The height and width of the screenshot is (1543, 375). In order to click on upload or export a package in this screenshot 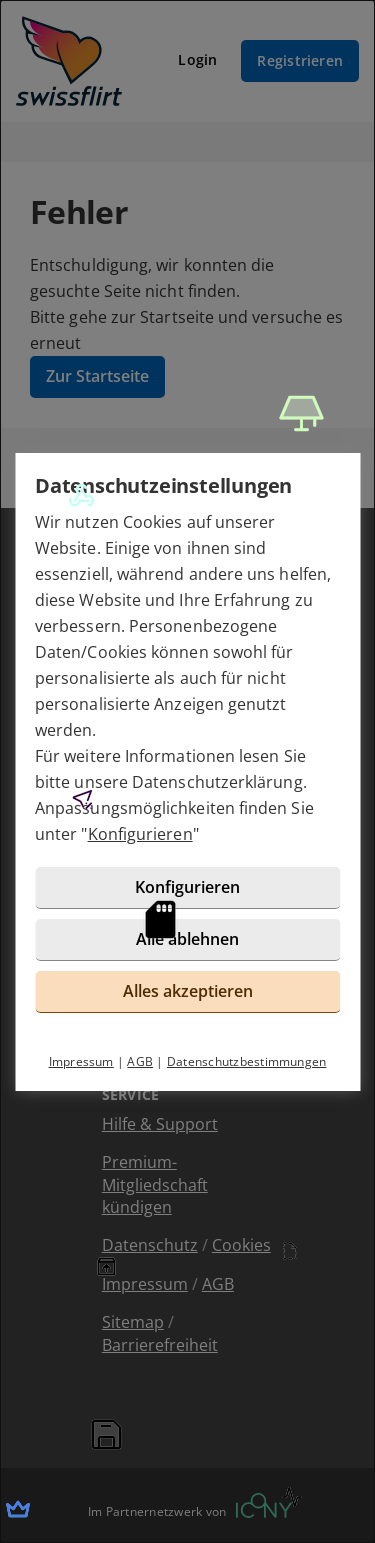, I will do `click(106, 1266)`.